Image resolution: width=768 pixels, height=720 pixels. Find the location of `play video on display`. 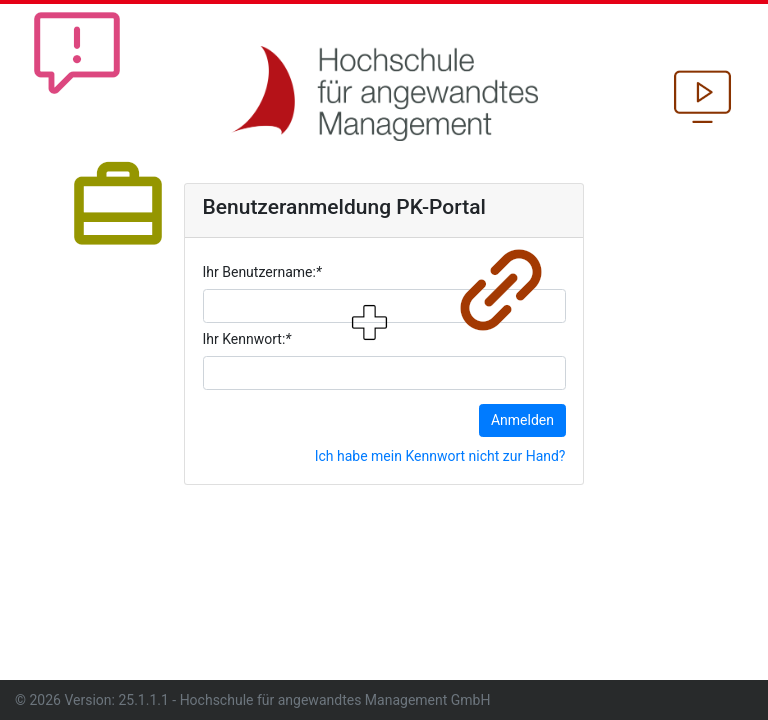

play video on display is located at coordinates (702, 94).